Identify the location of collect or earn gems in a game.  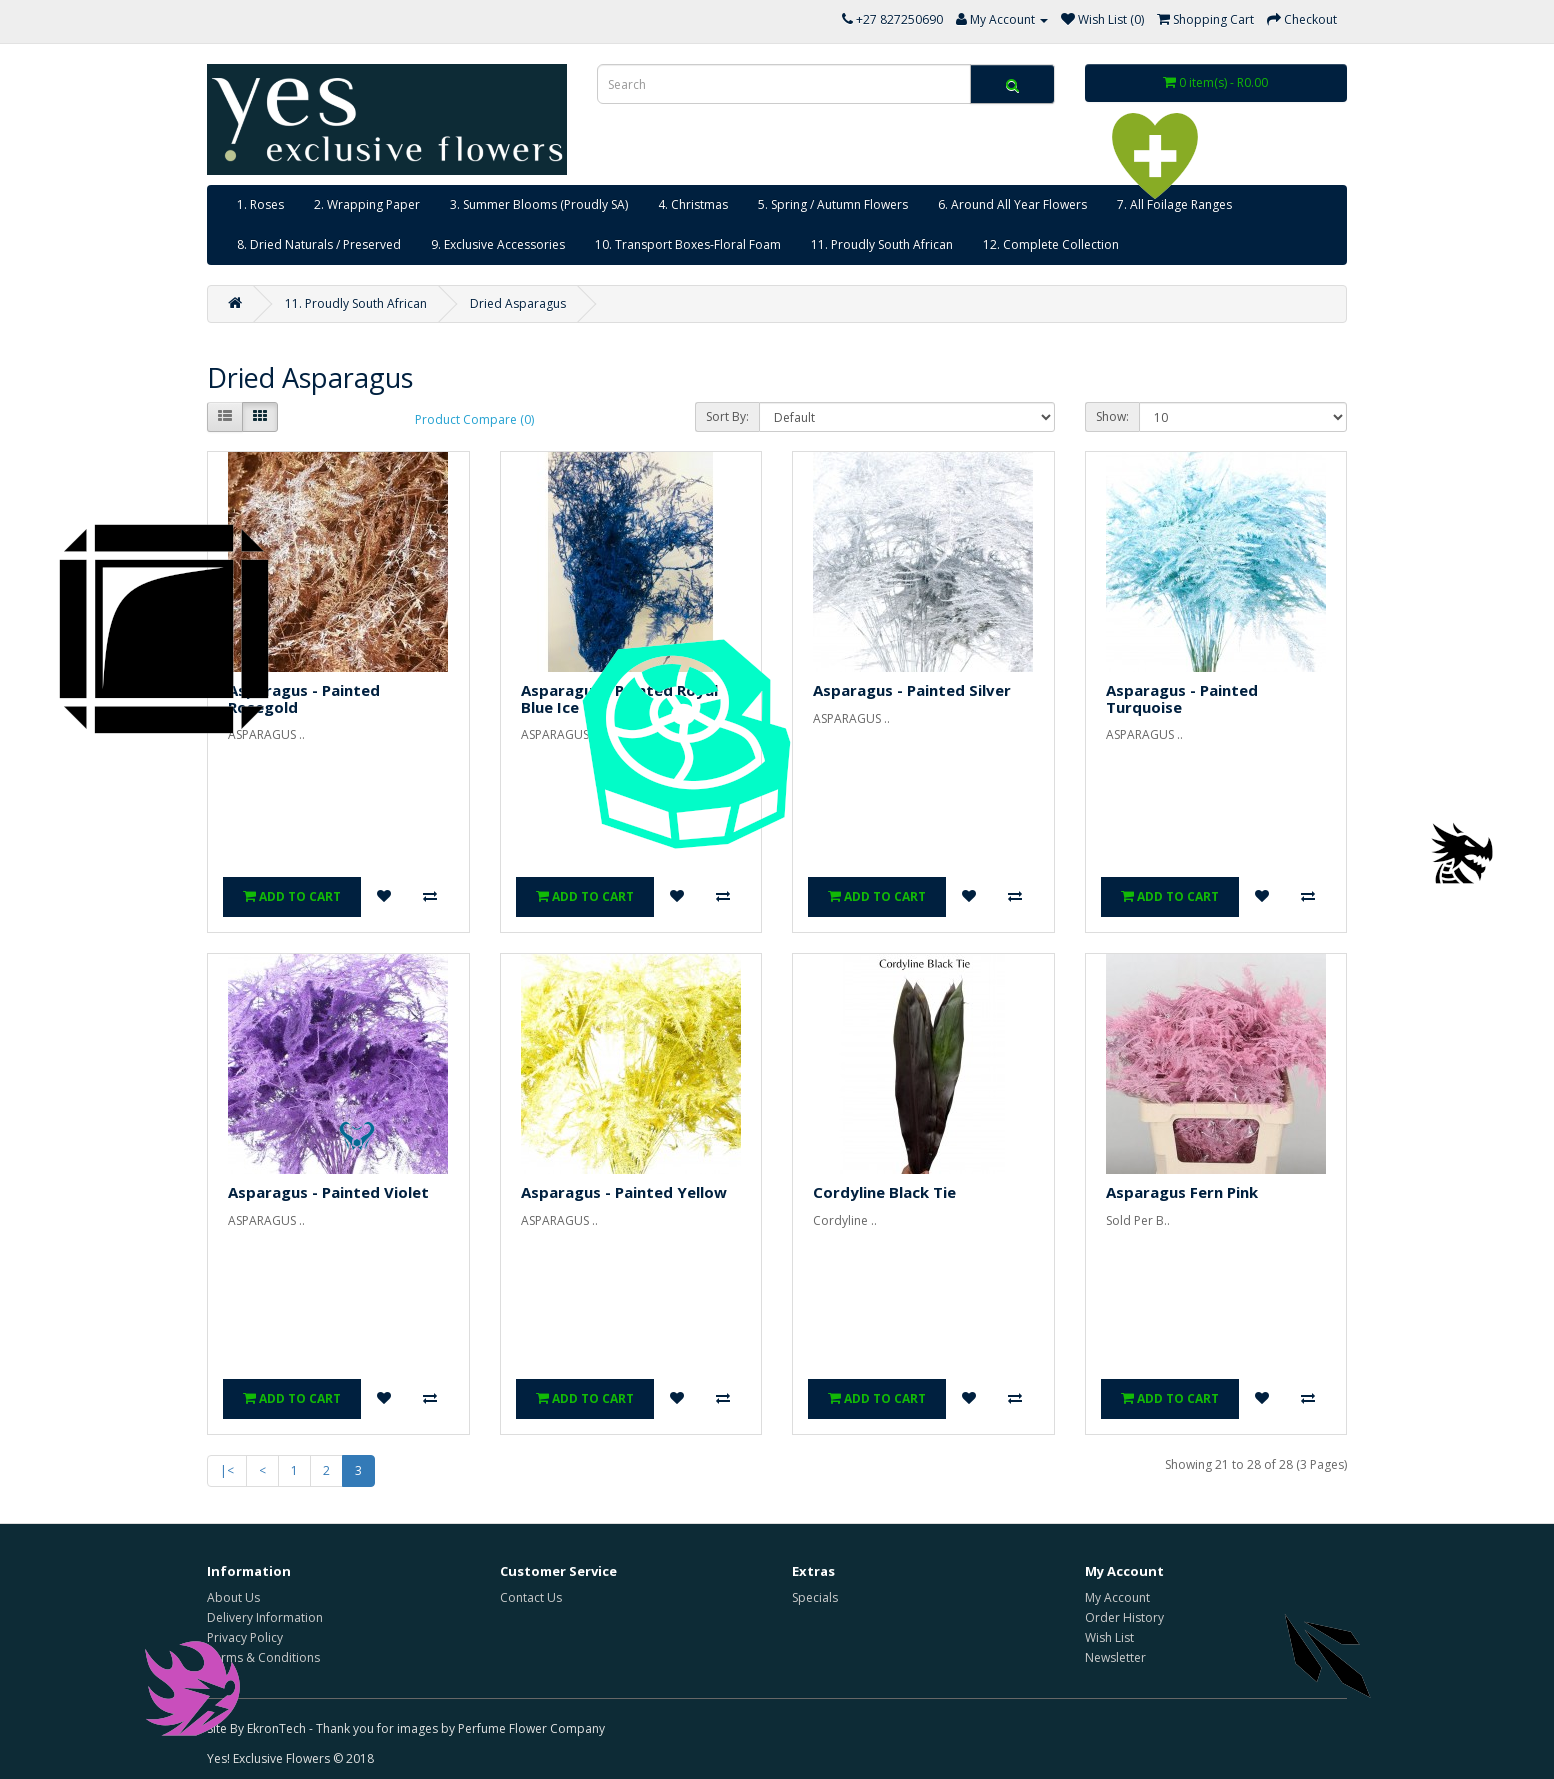
(1327, 1655).